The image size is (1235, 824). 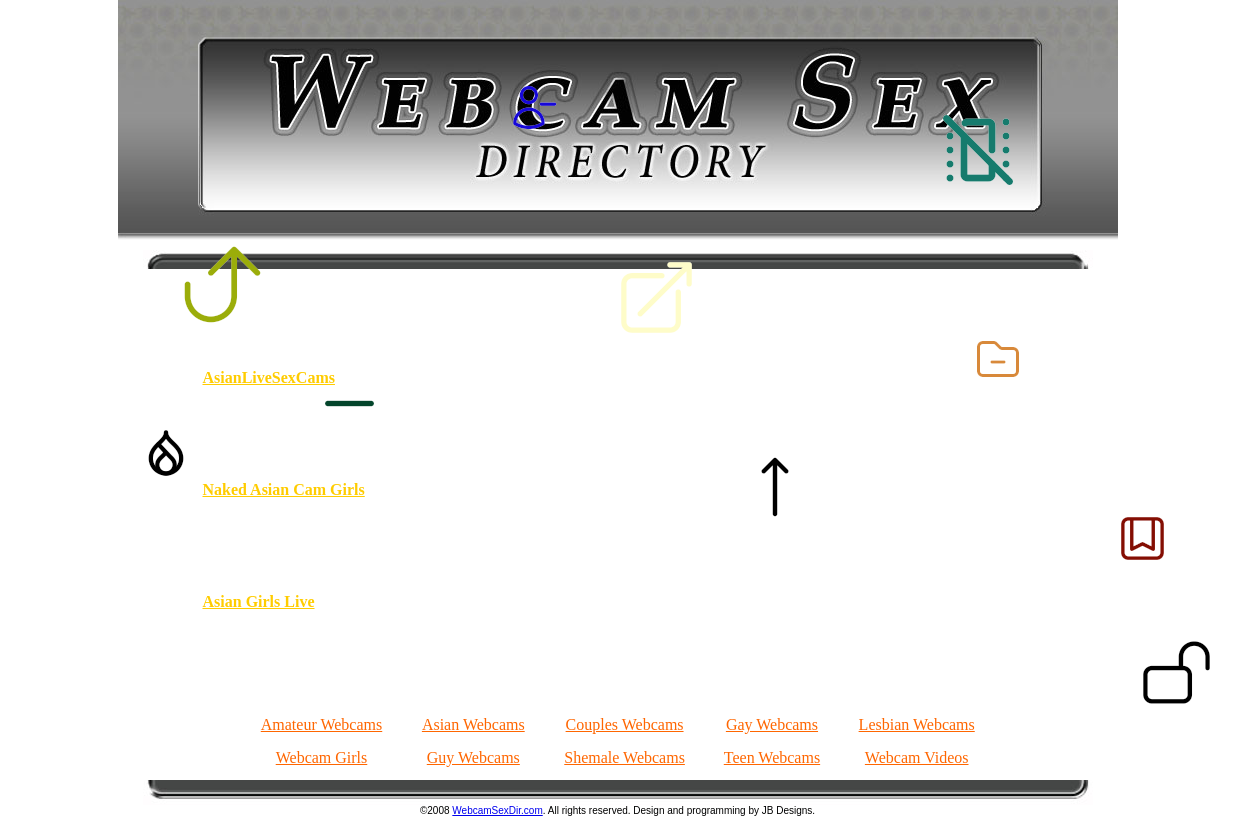 I want to click on remove a user or contact, so click(x=532, y=107).